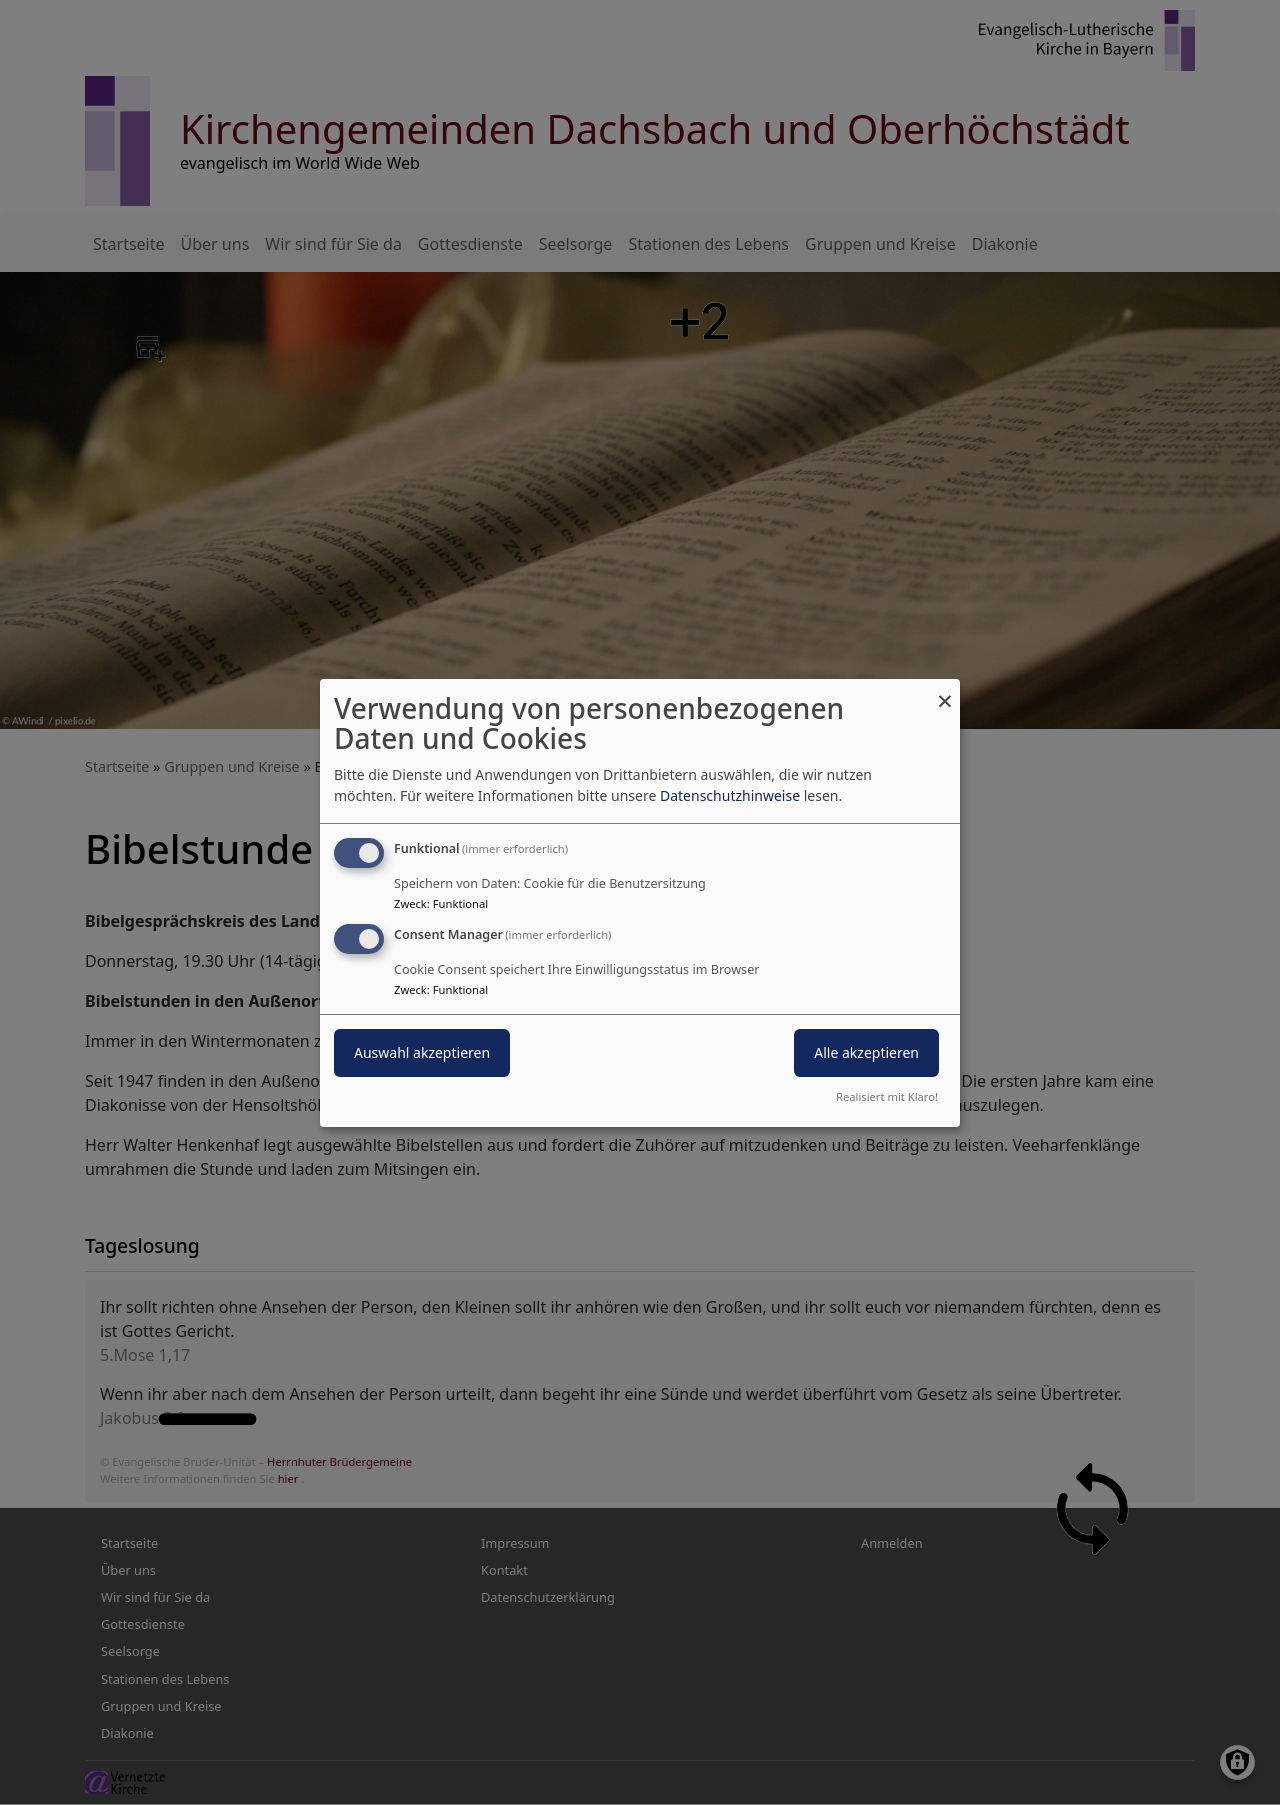  I want to click on minimize the current window, so click(207, 1388).